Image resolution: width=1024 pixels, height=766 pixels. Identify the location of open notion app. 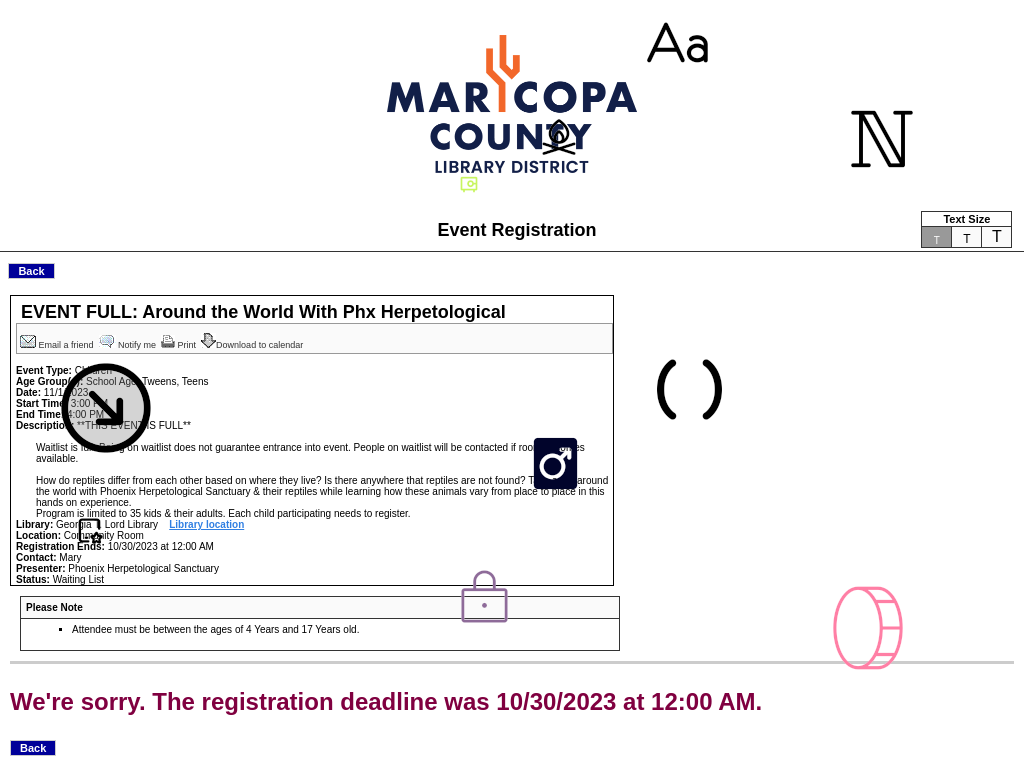
(882, 139).